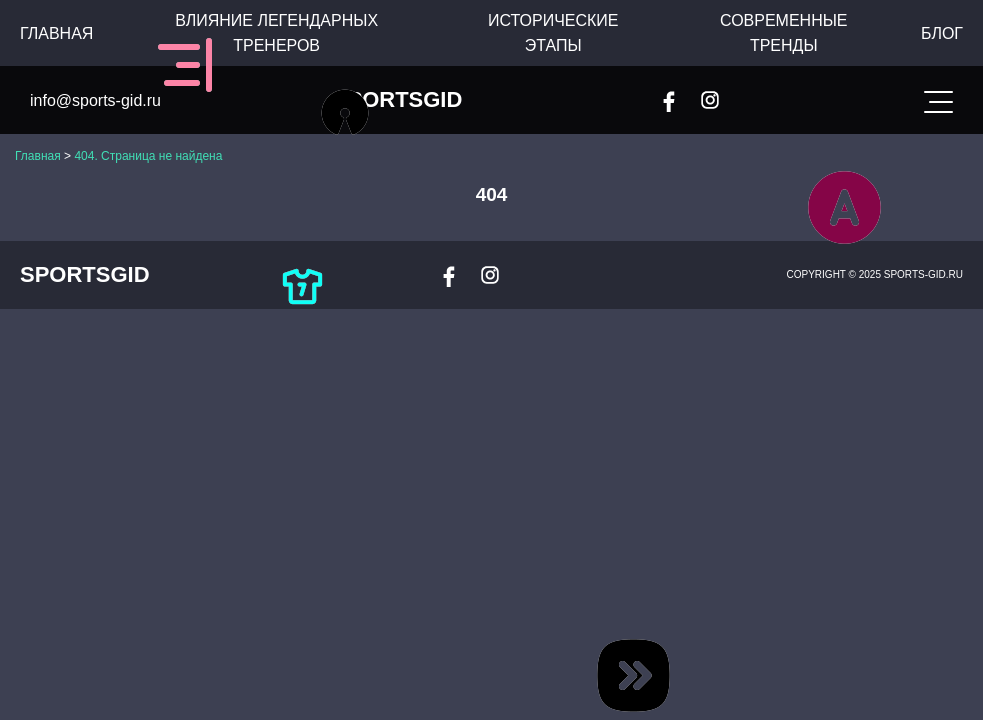 This screenshot has width=983, height=720. I want to click on indicates open source software or project, so click(345, 113).